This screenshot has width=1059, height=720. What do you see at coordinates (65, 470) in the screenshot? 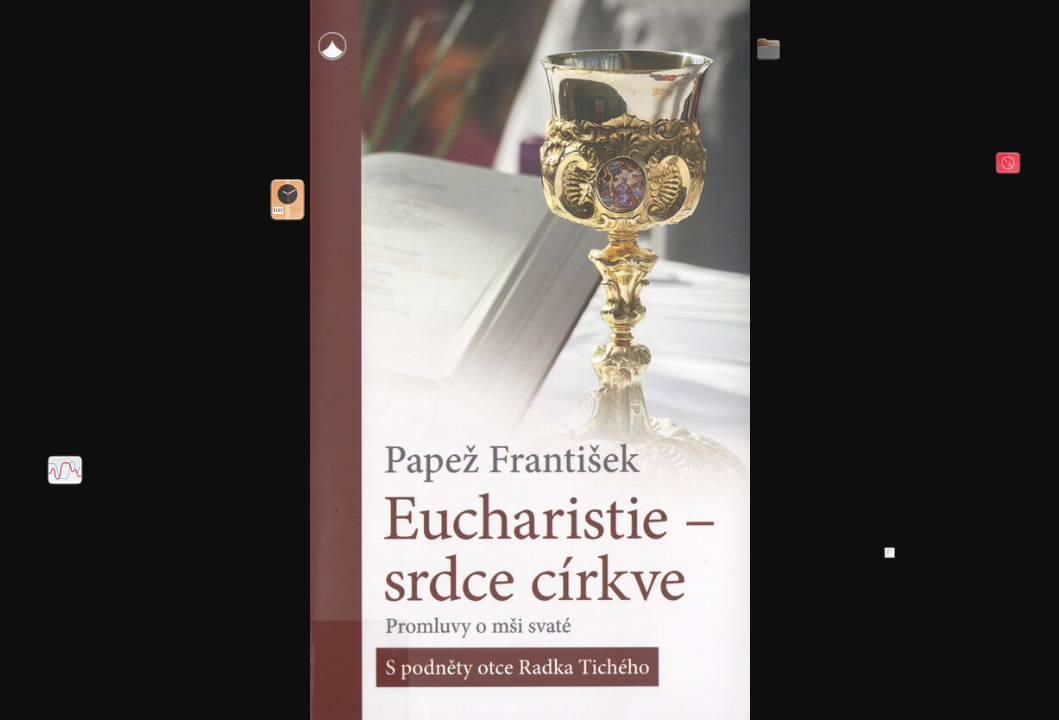
I see `open power statistics application` at bounding box center [65, 470].